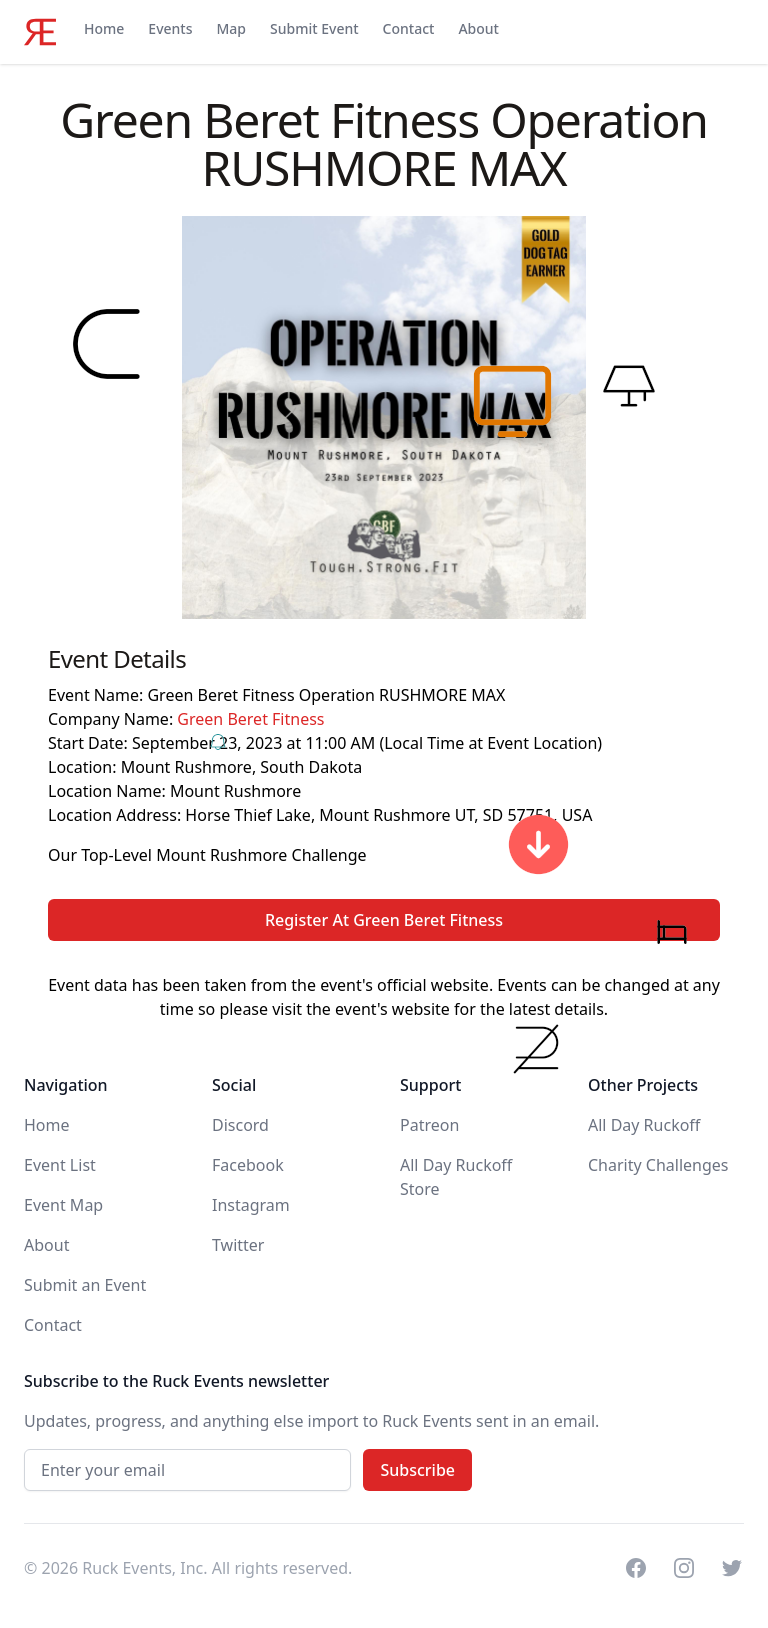  Describe the element at coordinates (218, 742) in the screenshot. I see `view notifications` at that location.